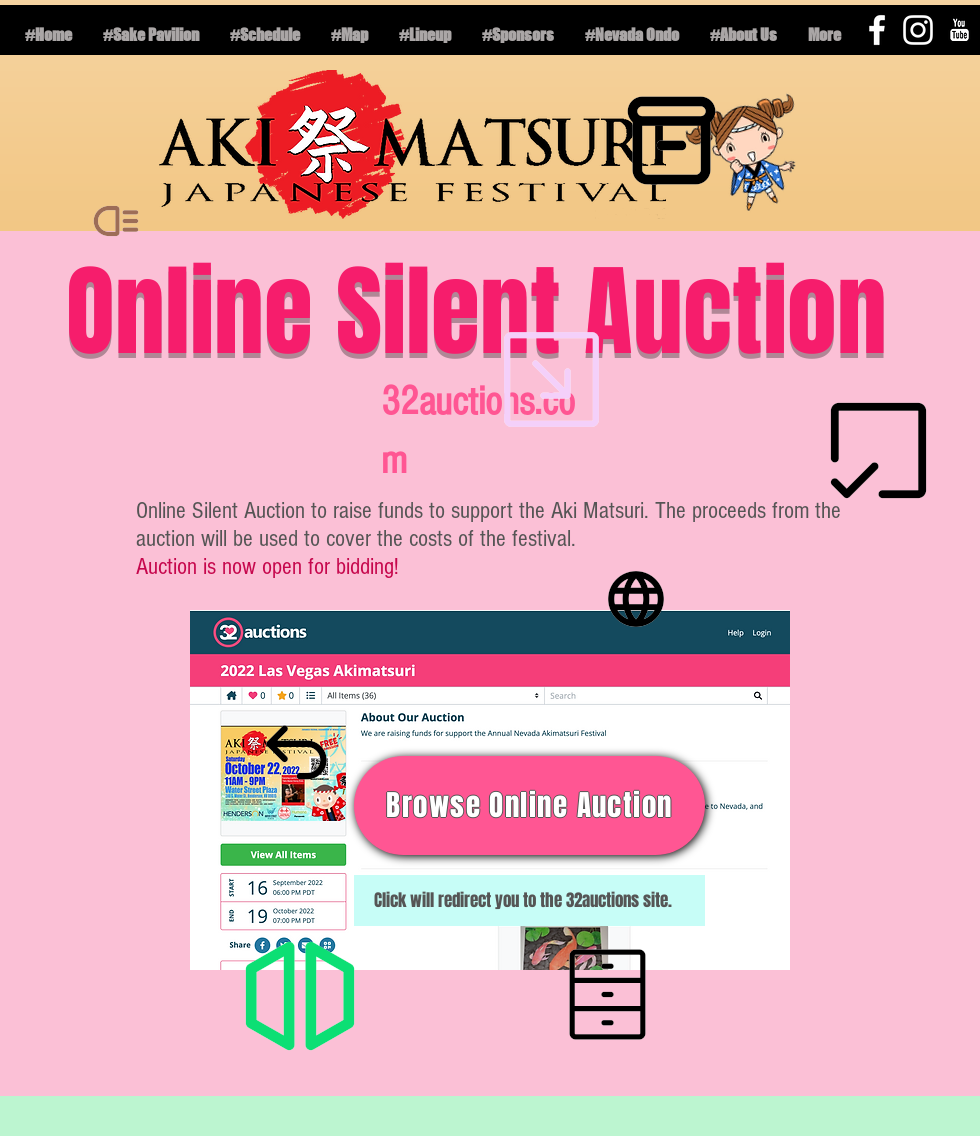 This screenshot has width=980, height=1136. Describe the element at coordinates (878, 450) in the screenshot. I see `mark task as complete` at that location.